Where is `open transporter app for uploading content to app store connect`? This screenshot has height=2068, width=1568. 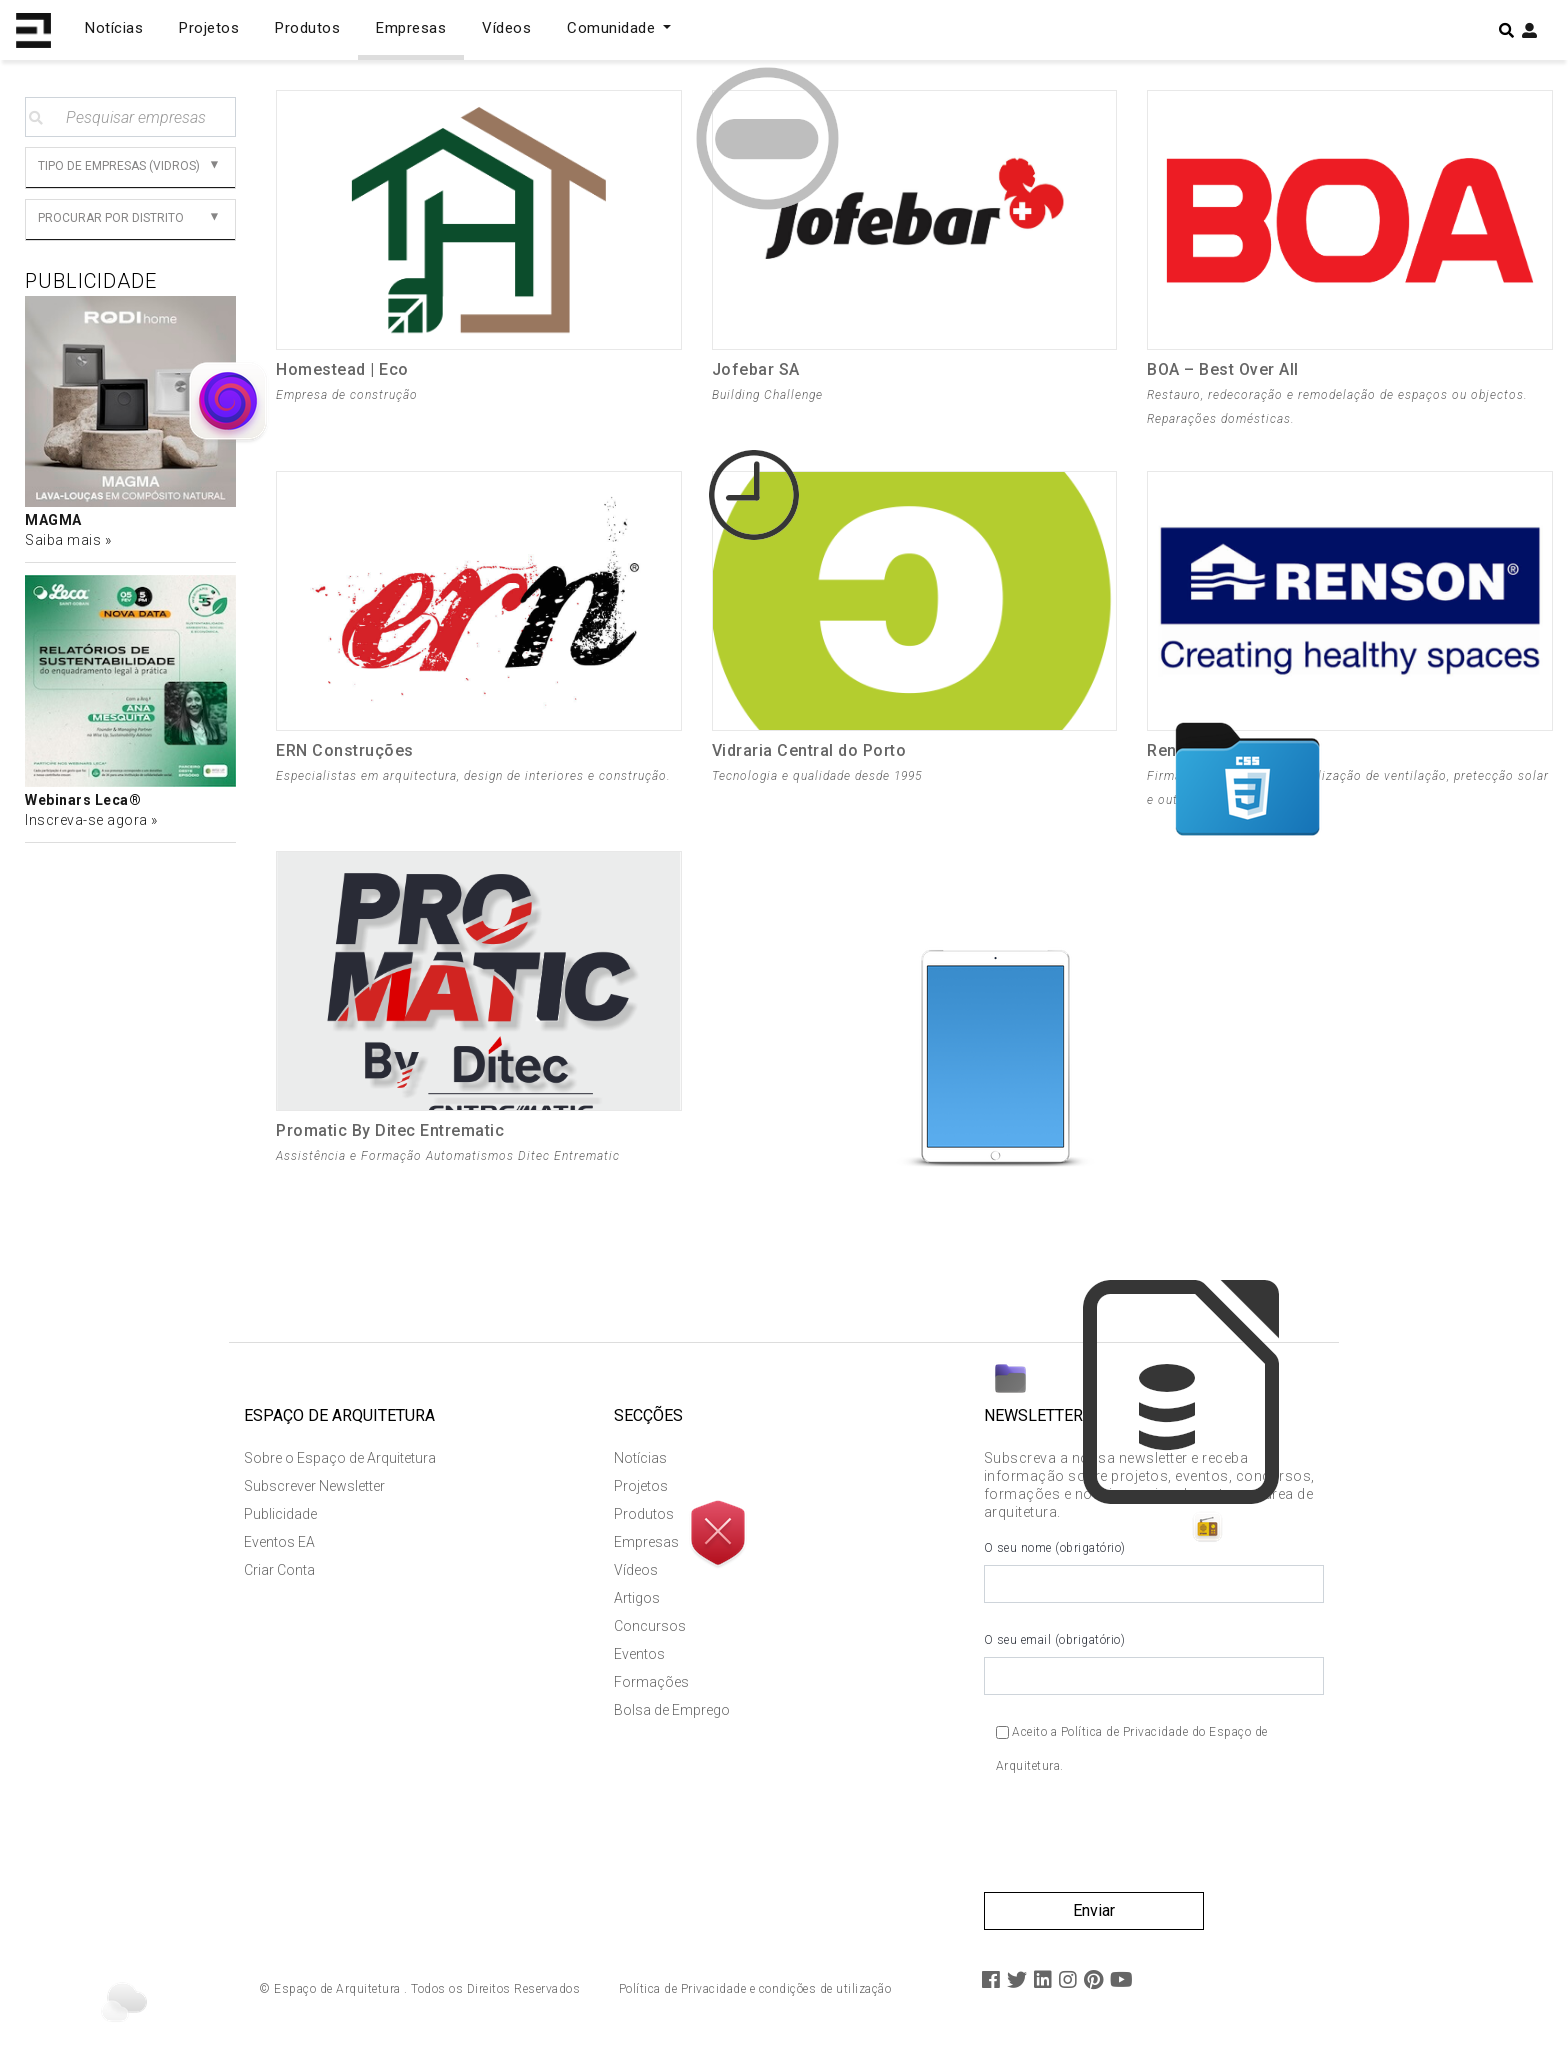 open transporter app for uploading content to app store connect is located at coordinates (228, 401).